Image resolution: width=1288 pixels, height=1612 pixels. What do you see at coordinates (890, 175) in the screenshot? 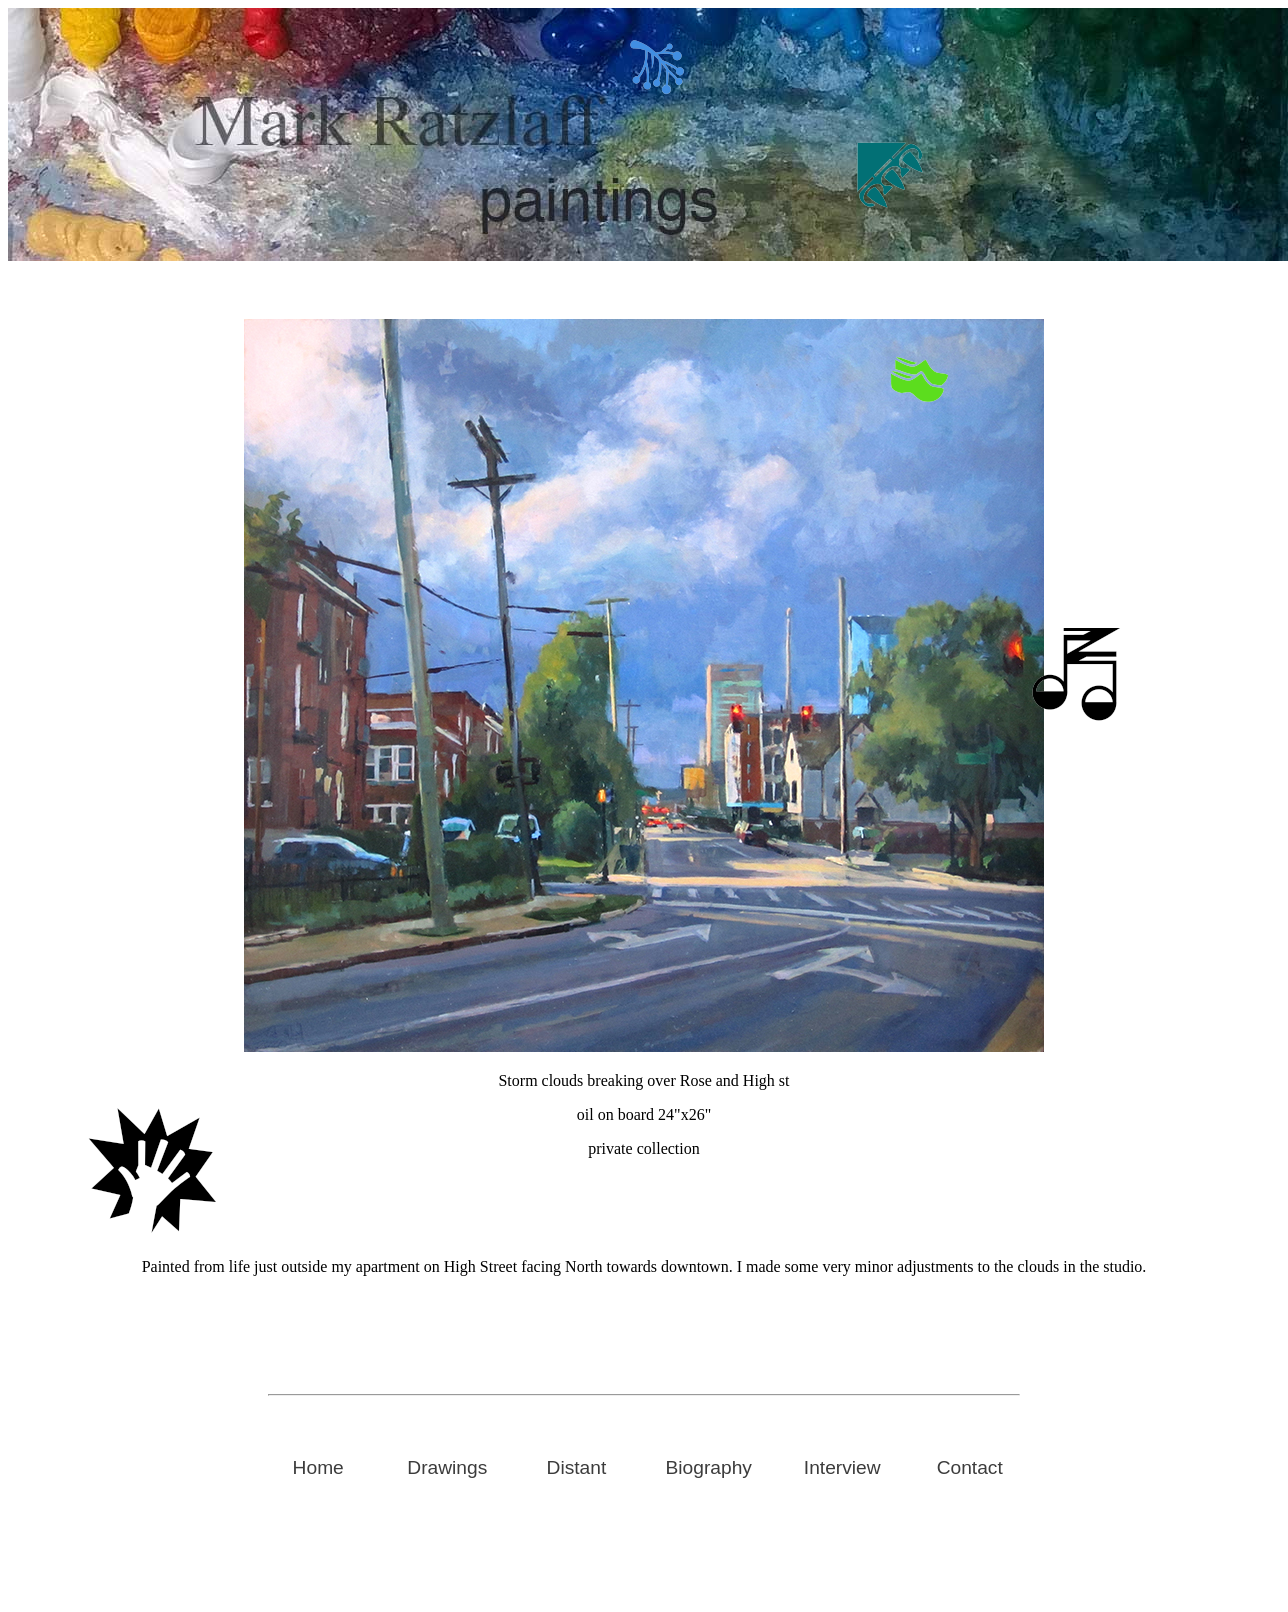
I see `launch missile attack or special weapon ability` at bounding box center [890, 175].